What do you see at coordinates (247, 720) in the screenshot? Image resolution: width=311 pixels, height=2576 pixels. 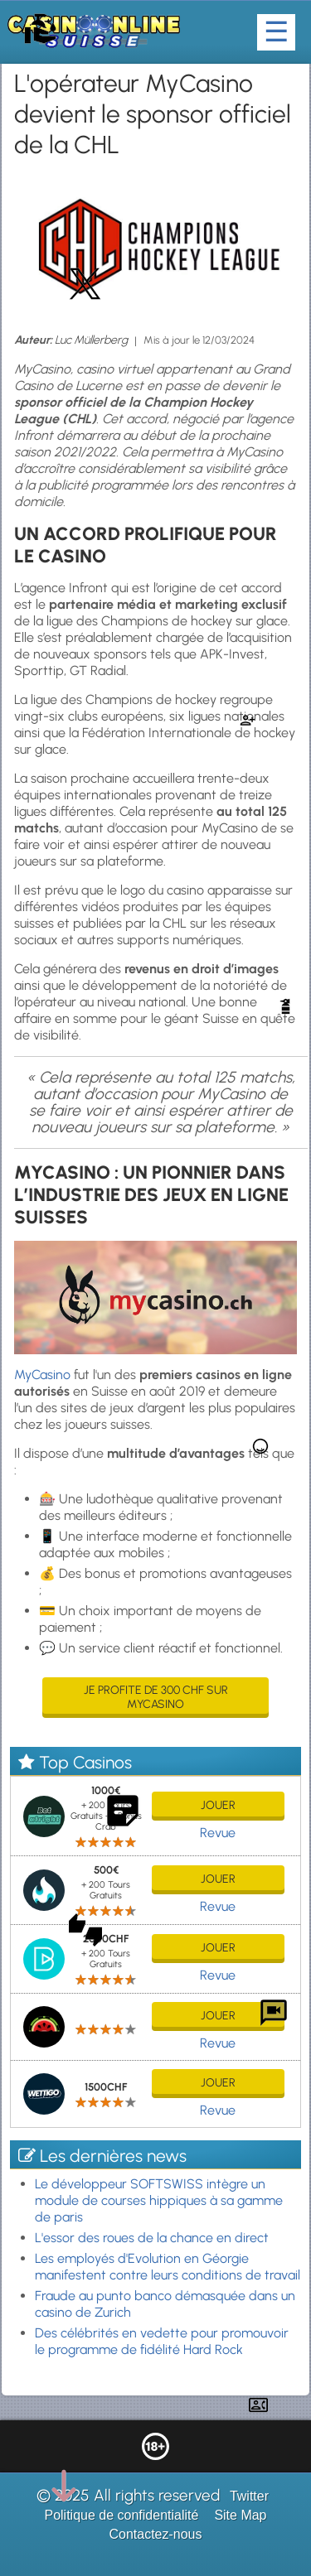 I see `add a new contact or friend` at bounding box center [247, 720].